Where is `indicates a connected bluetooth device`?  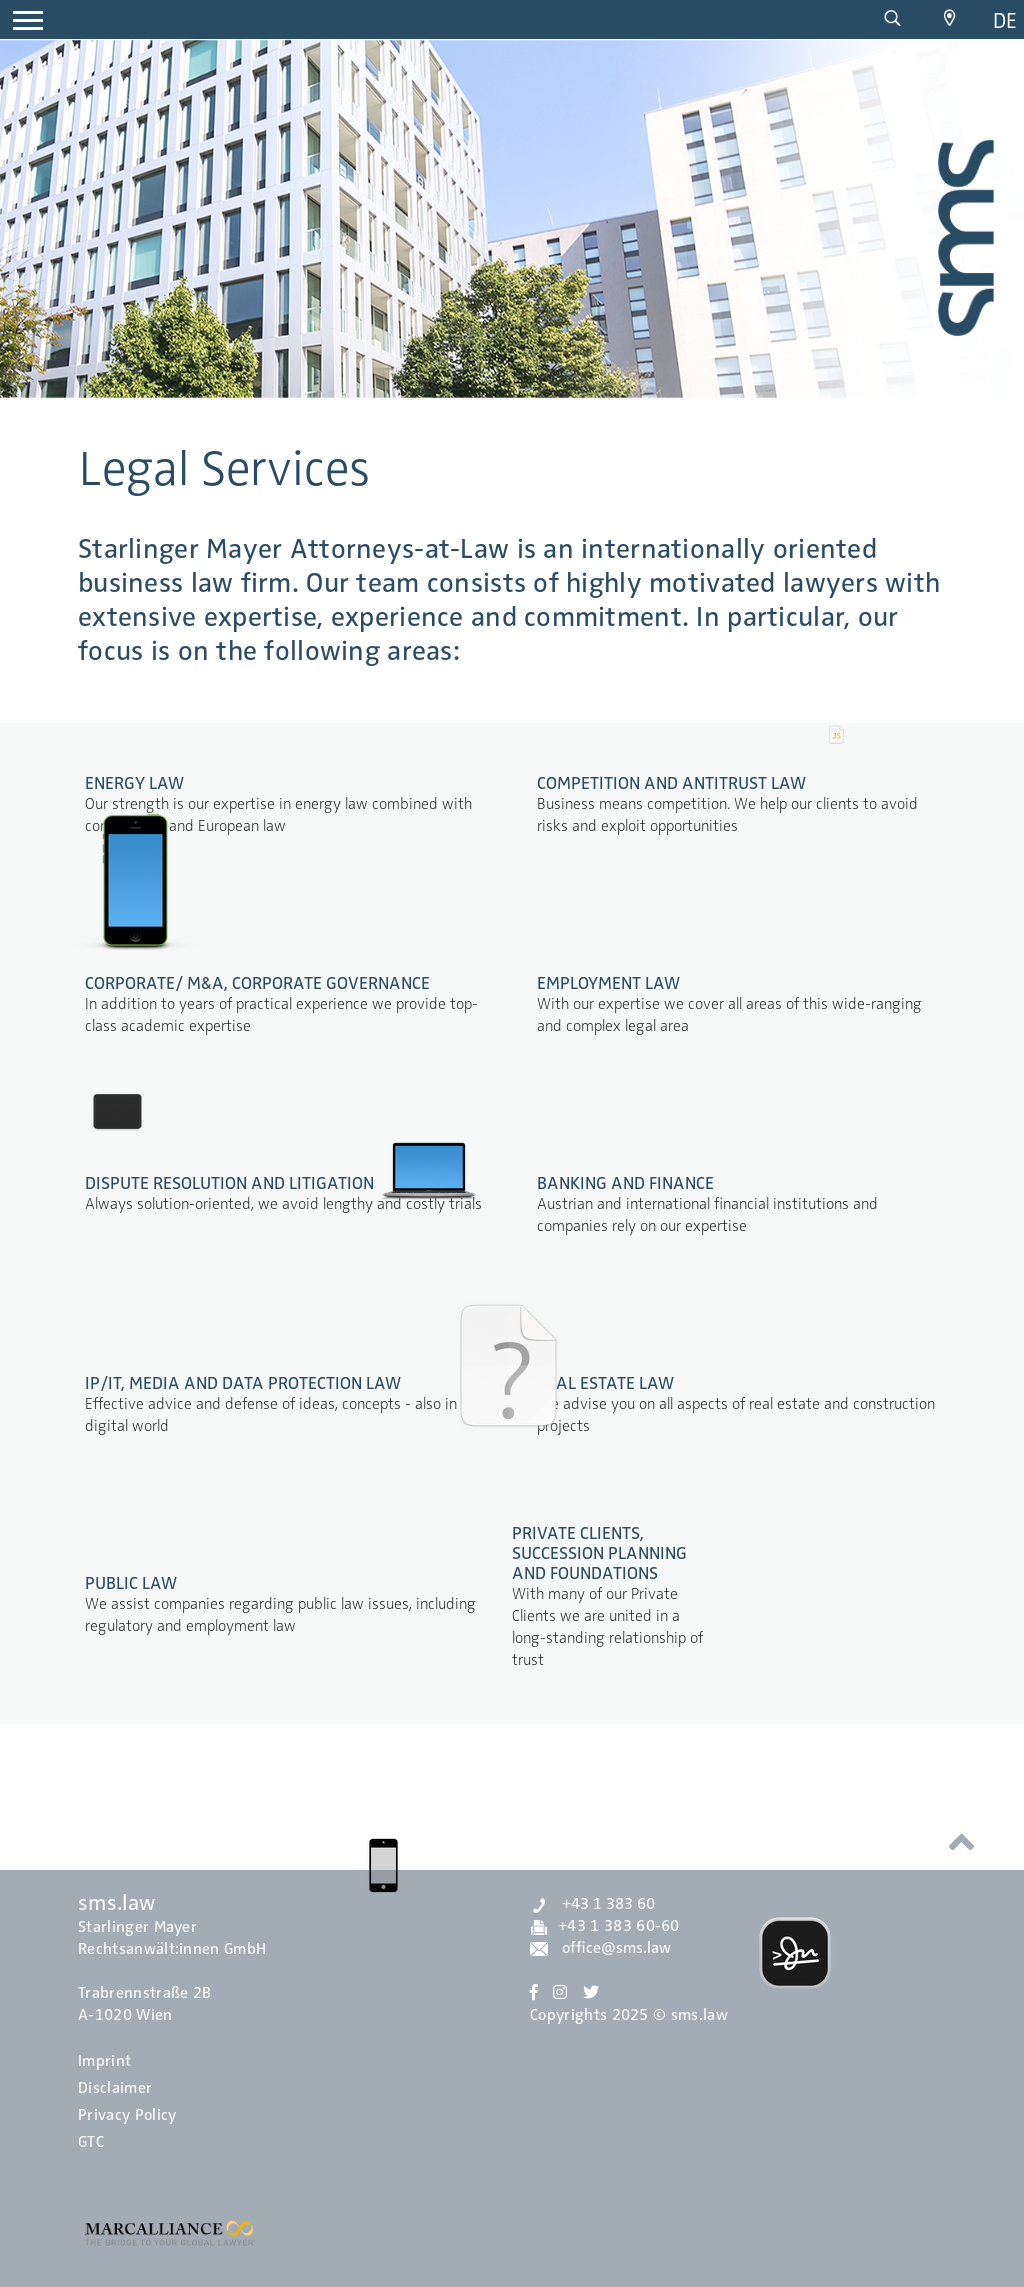 indicates a connected bluetooth device is located at coordinates (117, 1111).